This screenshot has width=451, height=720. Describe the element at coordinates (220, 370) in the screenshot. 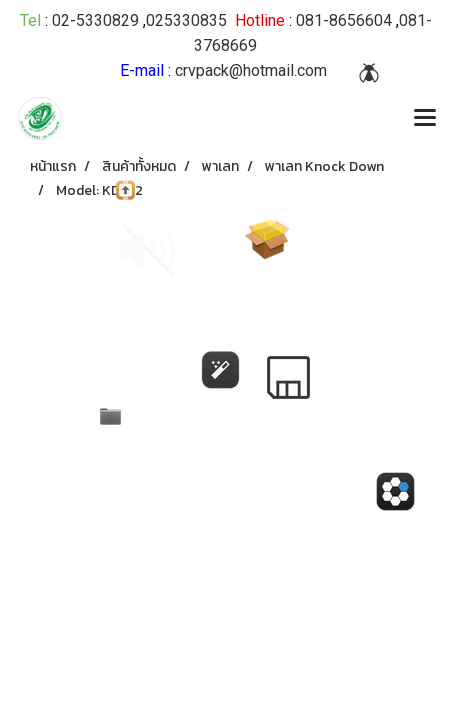

I see `access visual effects and animation settings` at that location.